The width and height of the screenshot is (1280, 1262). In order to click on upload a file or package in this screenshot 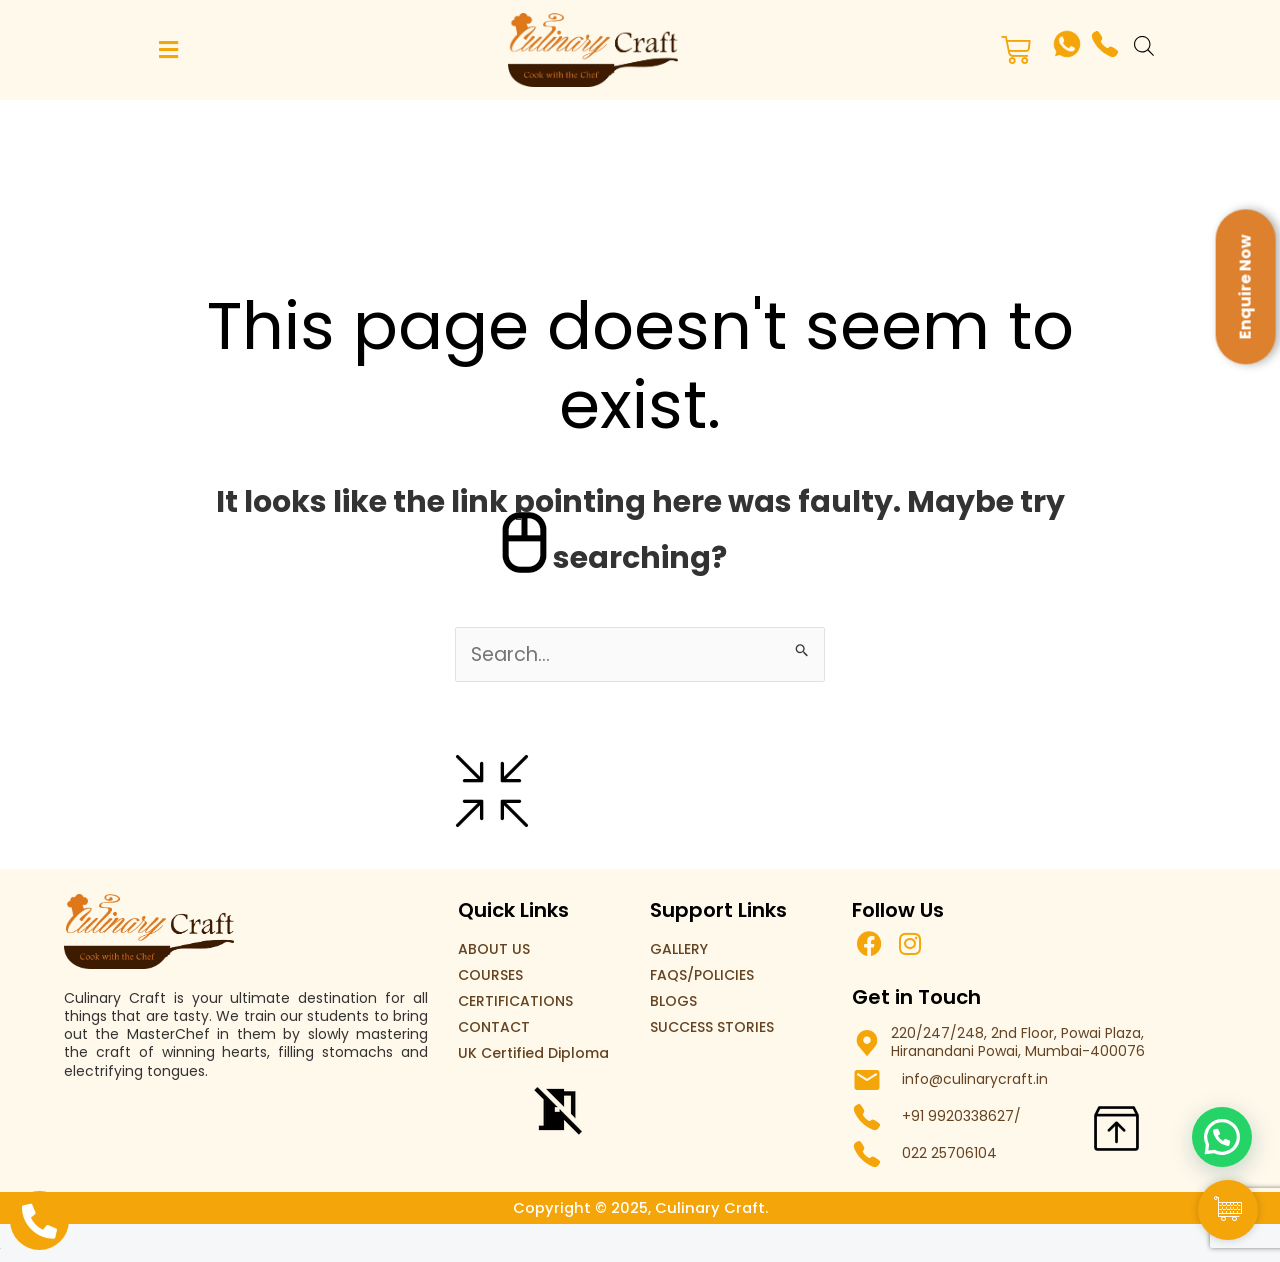, I will do `click(1116, 1128)`.